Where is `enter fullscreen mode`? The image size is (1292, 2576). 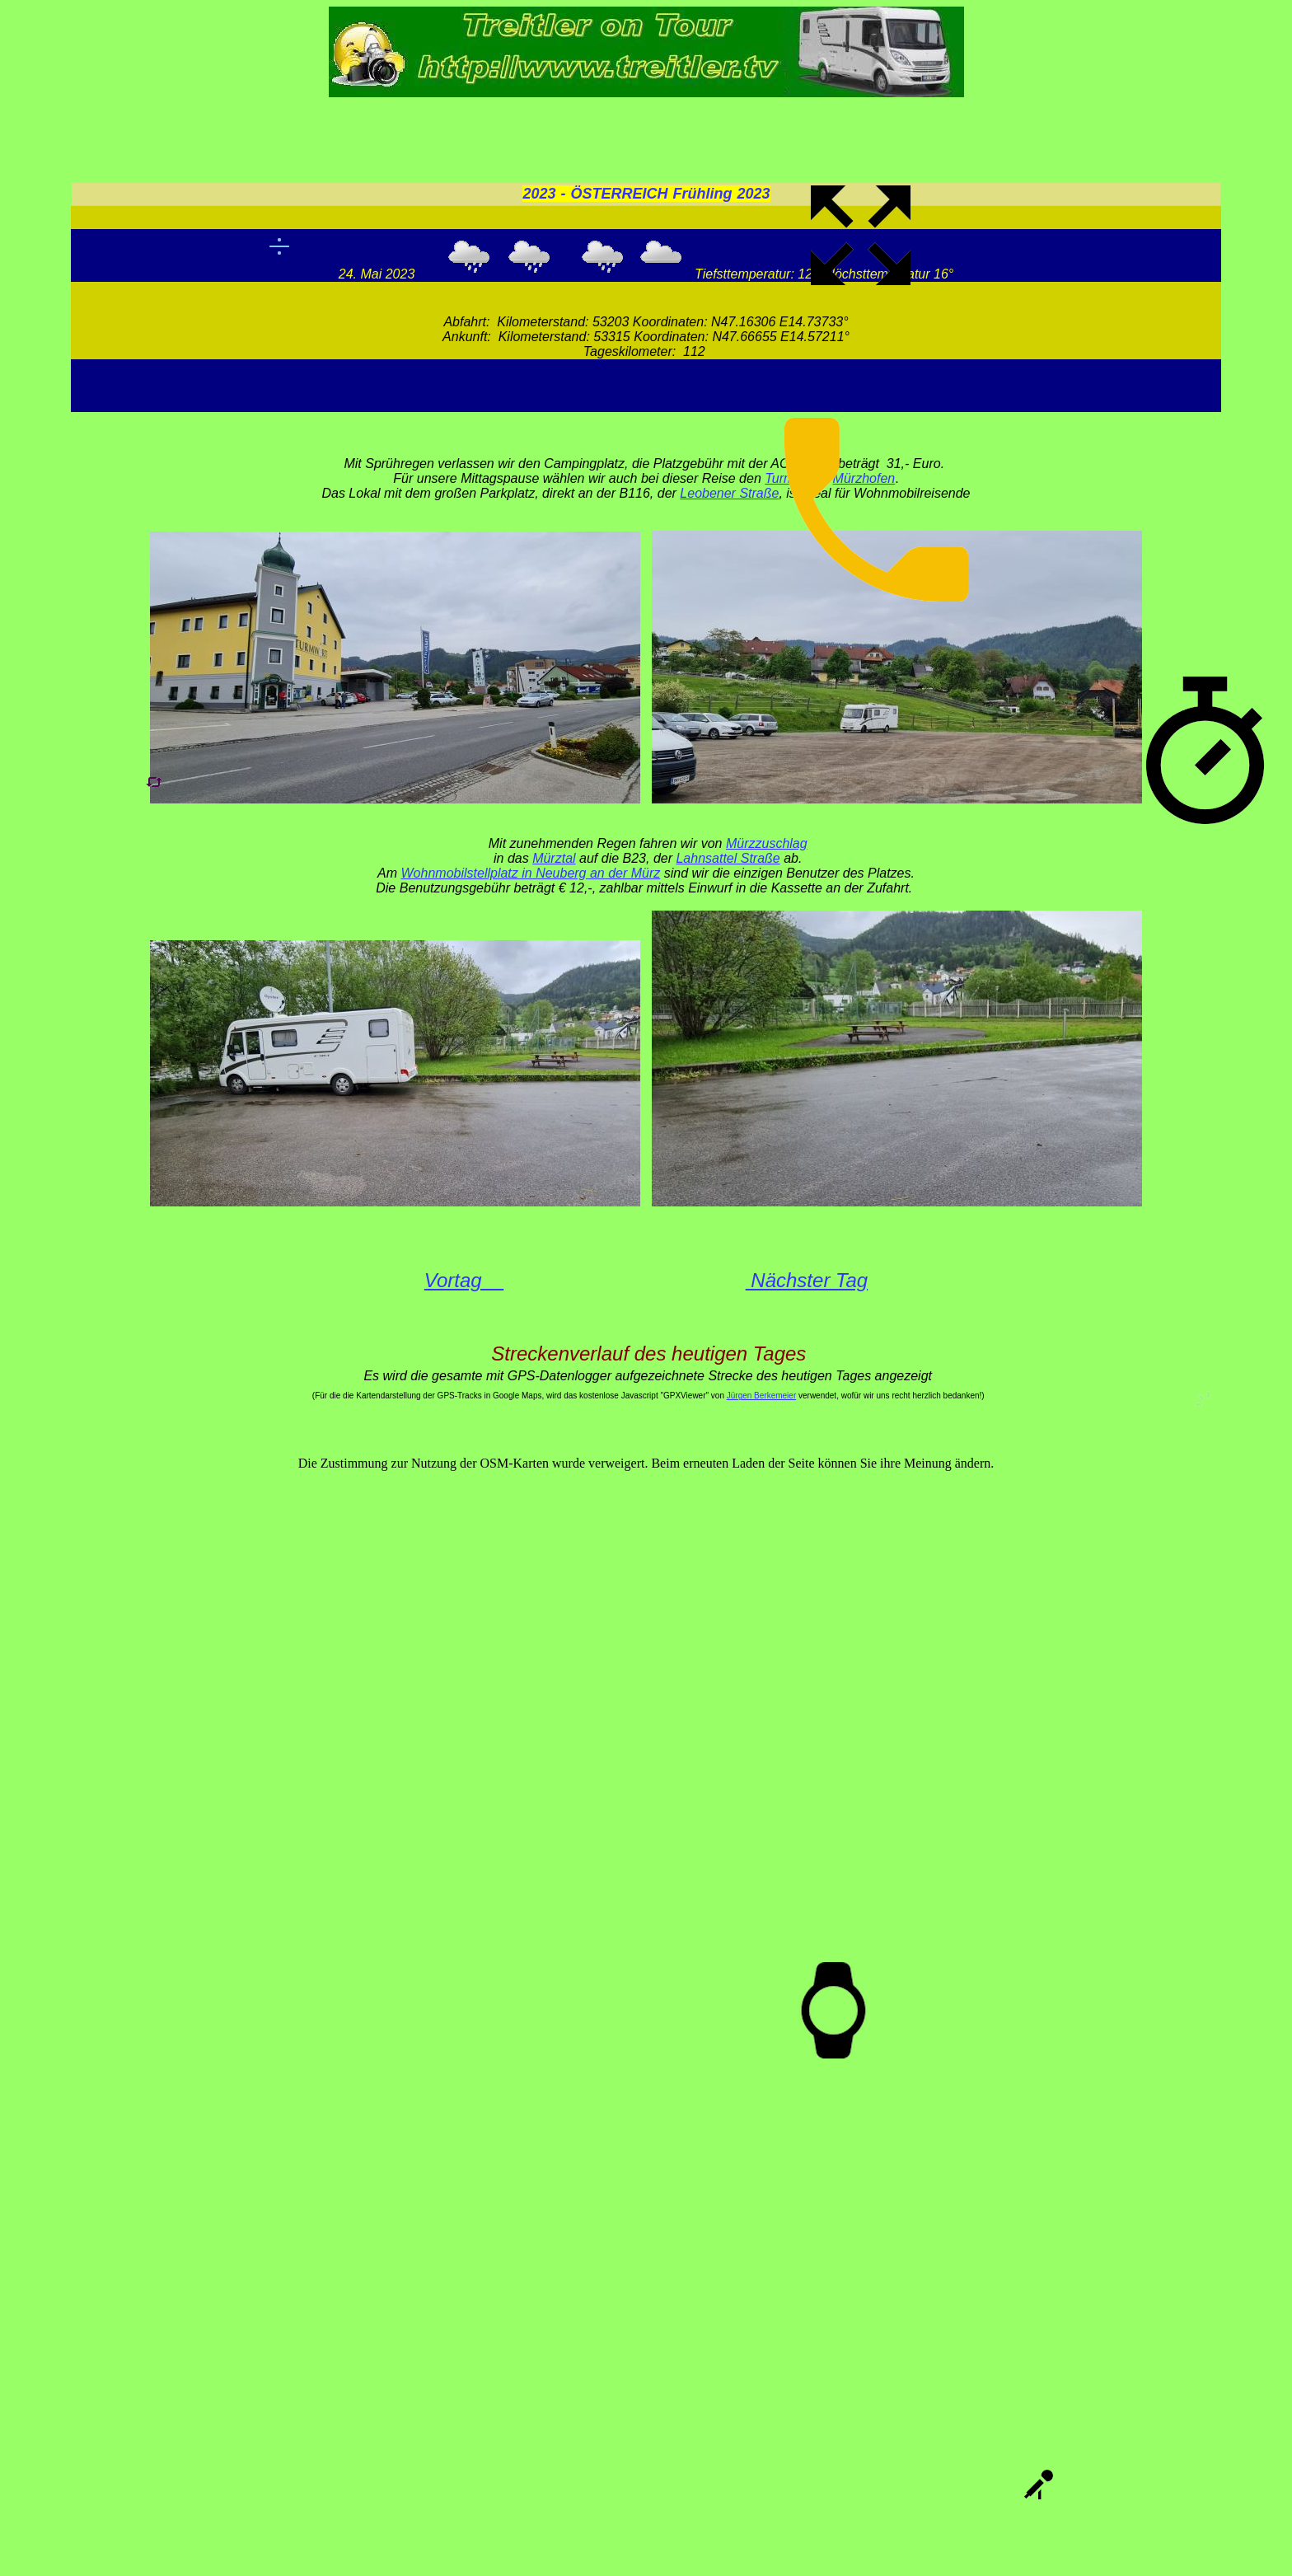
enter fullscreen mode is located at coordinates (860, 235).